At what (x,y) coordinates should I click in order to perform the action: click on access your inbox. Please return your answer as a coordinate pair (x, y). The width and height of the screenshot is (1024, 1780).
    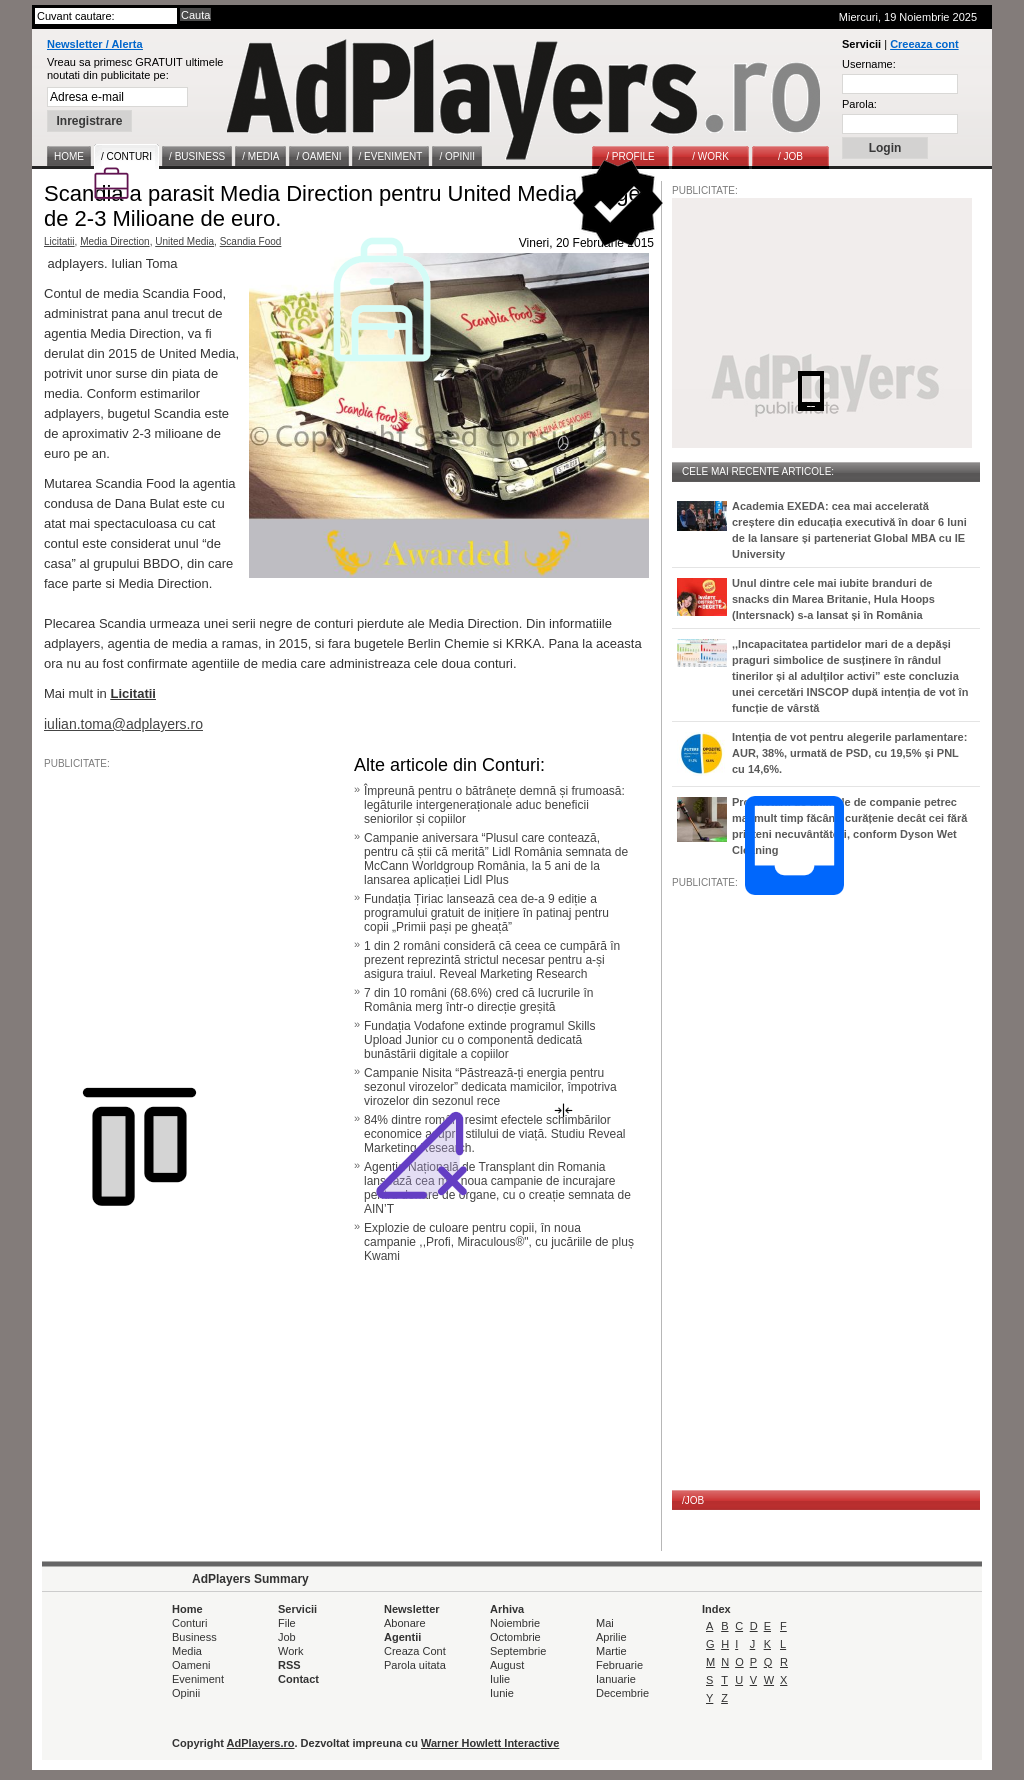
    Looking at the image, I should click on (794, 845).